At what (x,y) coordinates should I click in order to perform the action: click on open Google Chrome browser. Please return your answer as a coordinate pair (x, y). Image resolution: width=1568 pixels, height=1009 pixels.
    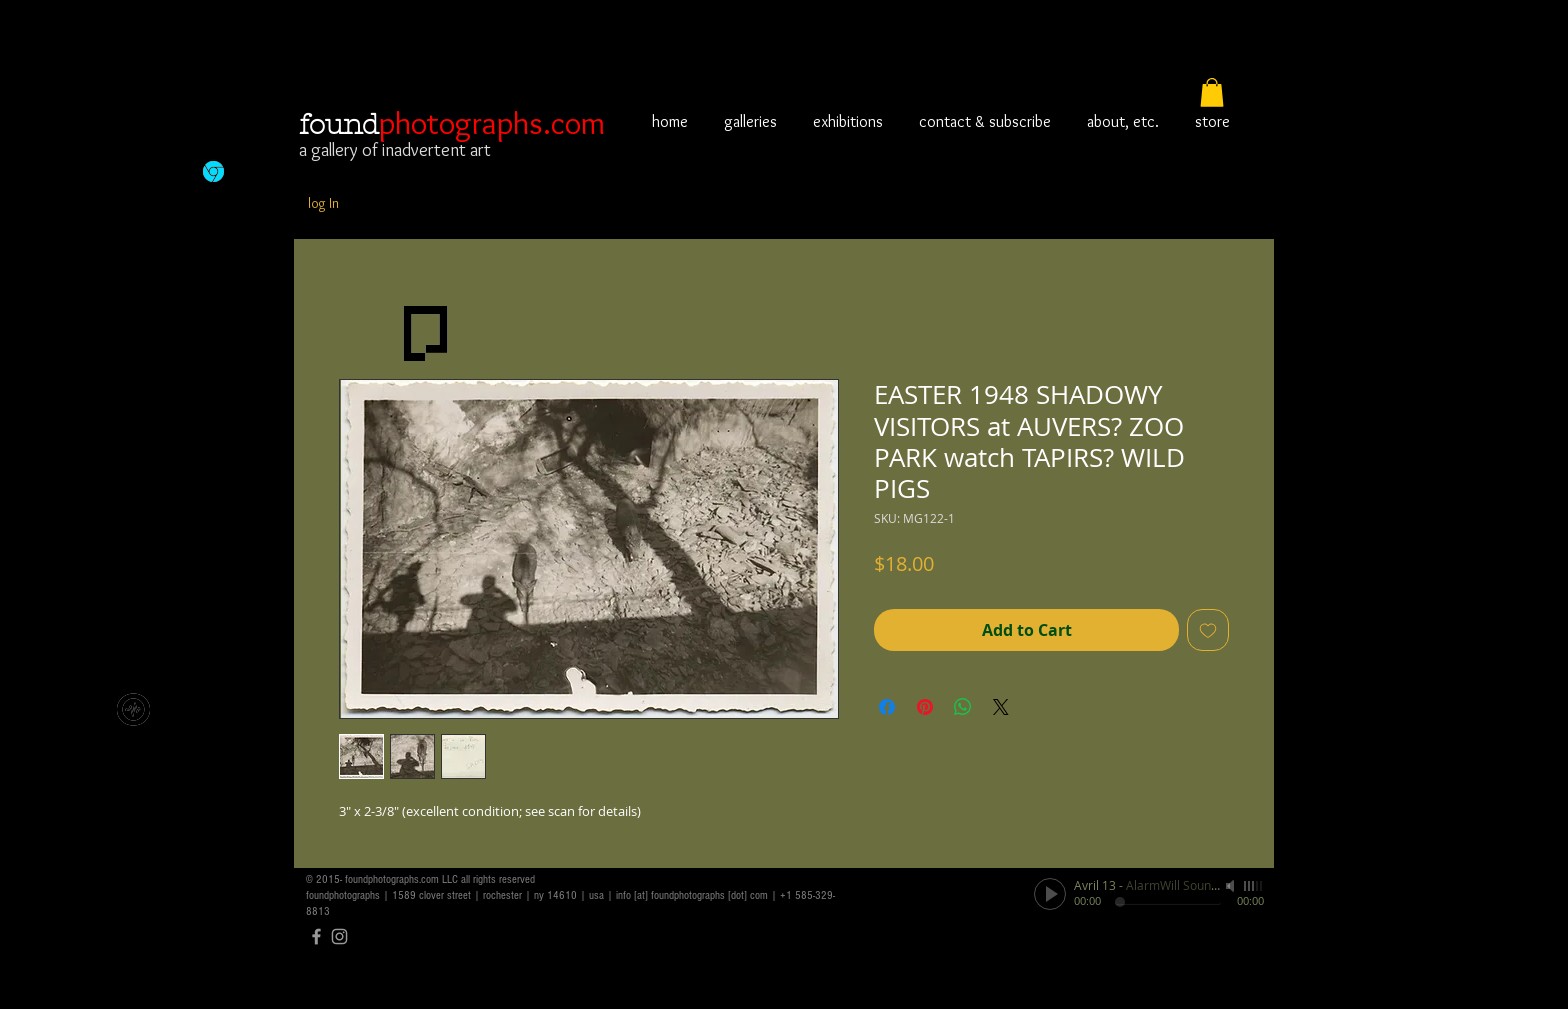
    Looking at the image, I should click on (213, 171).